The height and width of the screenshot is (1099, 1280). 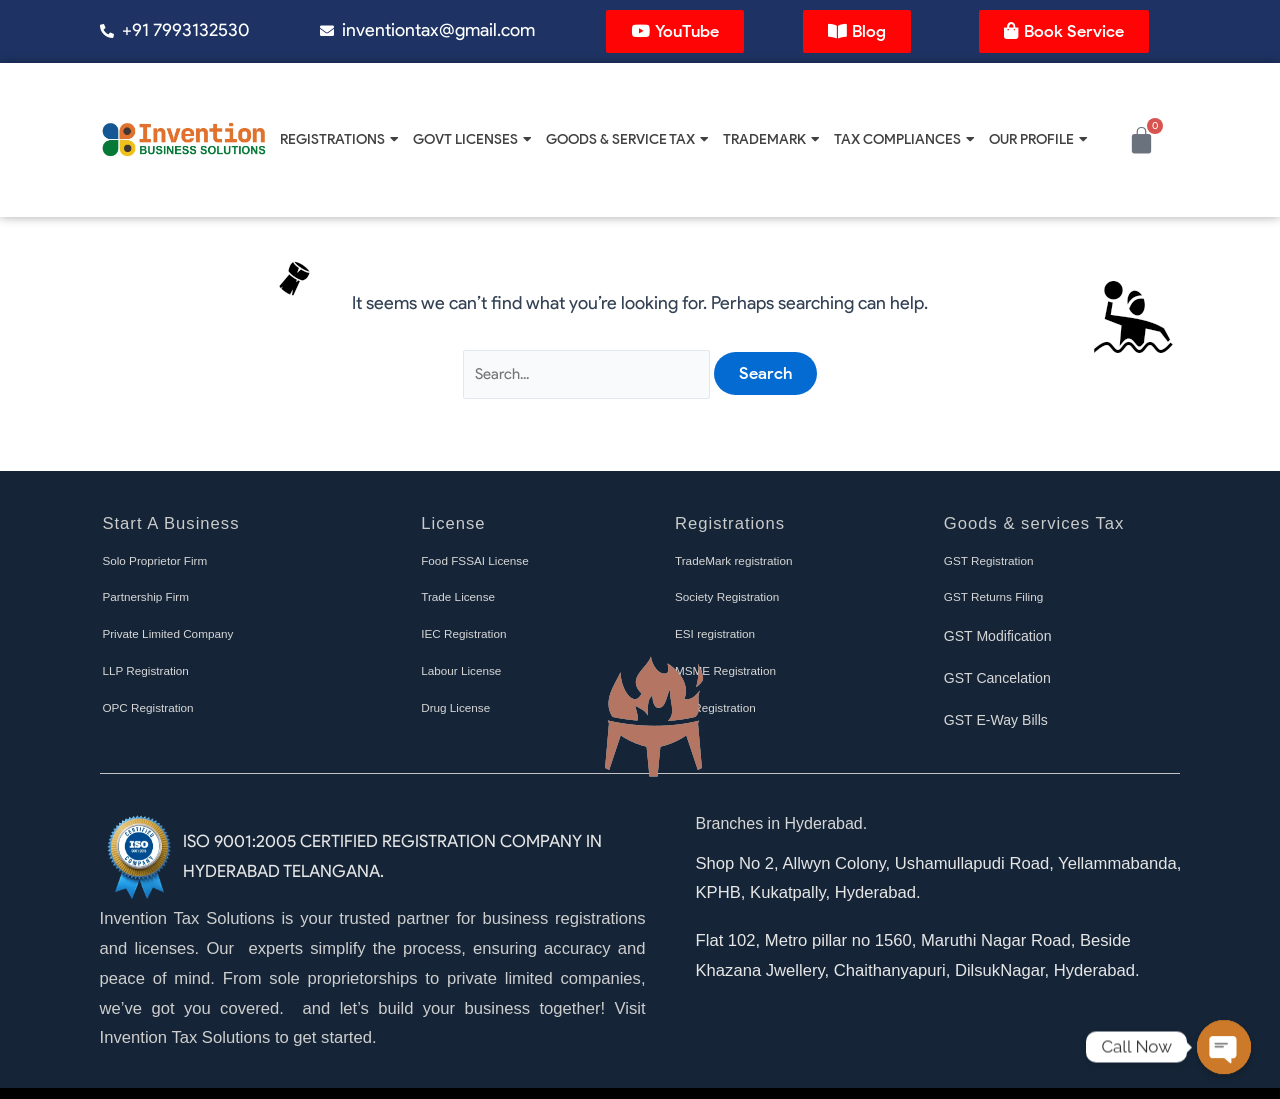 I want to click on celebrate an achievement or milestone, so click(x=294, y=278).